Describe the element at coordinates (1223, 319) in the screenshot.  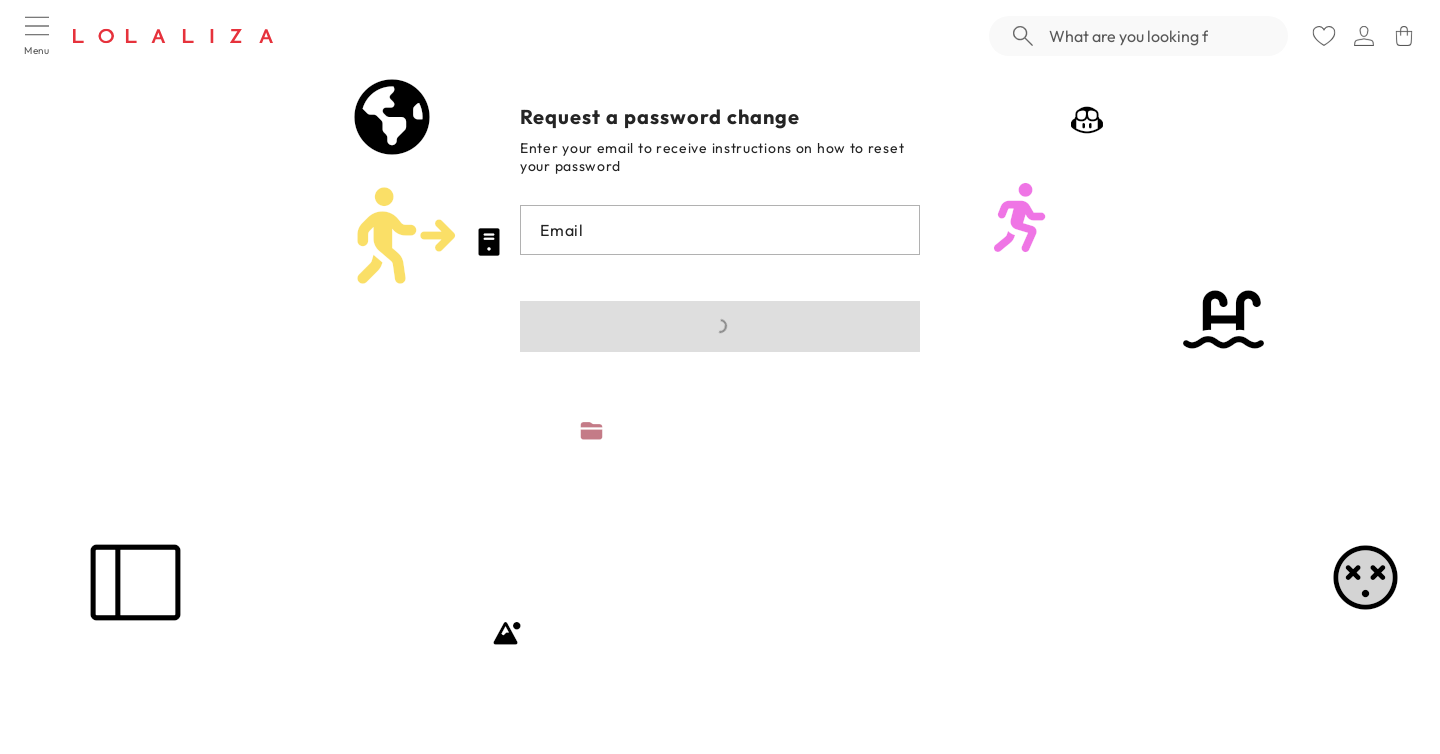
I see `access swimming pool facilities` at that location.